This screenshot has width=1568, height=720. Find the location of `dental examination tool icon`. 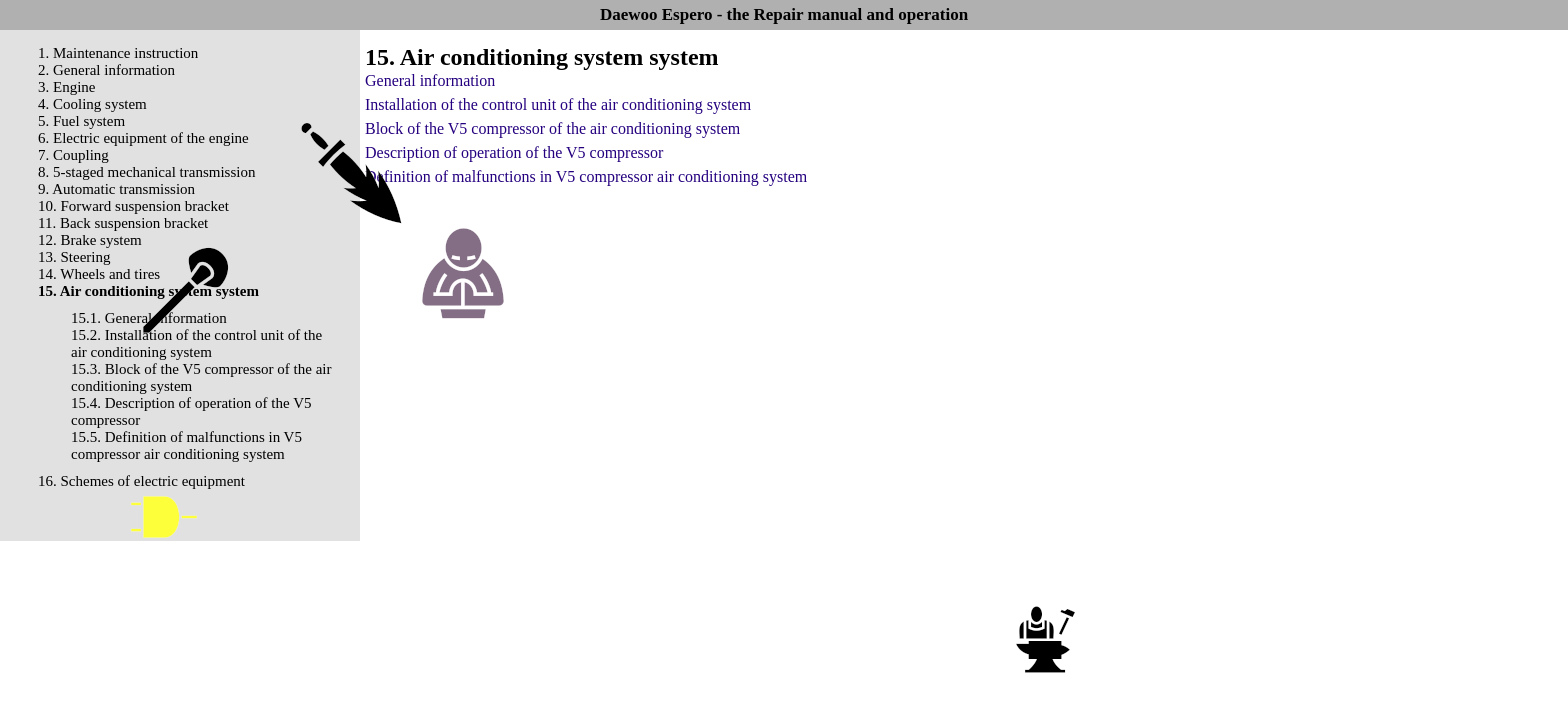

dental examination tool icon is located at coordinates (186, 290).